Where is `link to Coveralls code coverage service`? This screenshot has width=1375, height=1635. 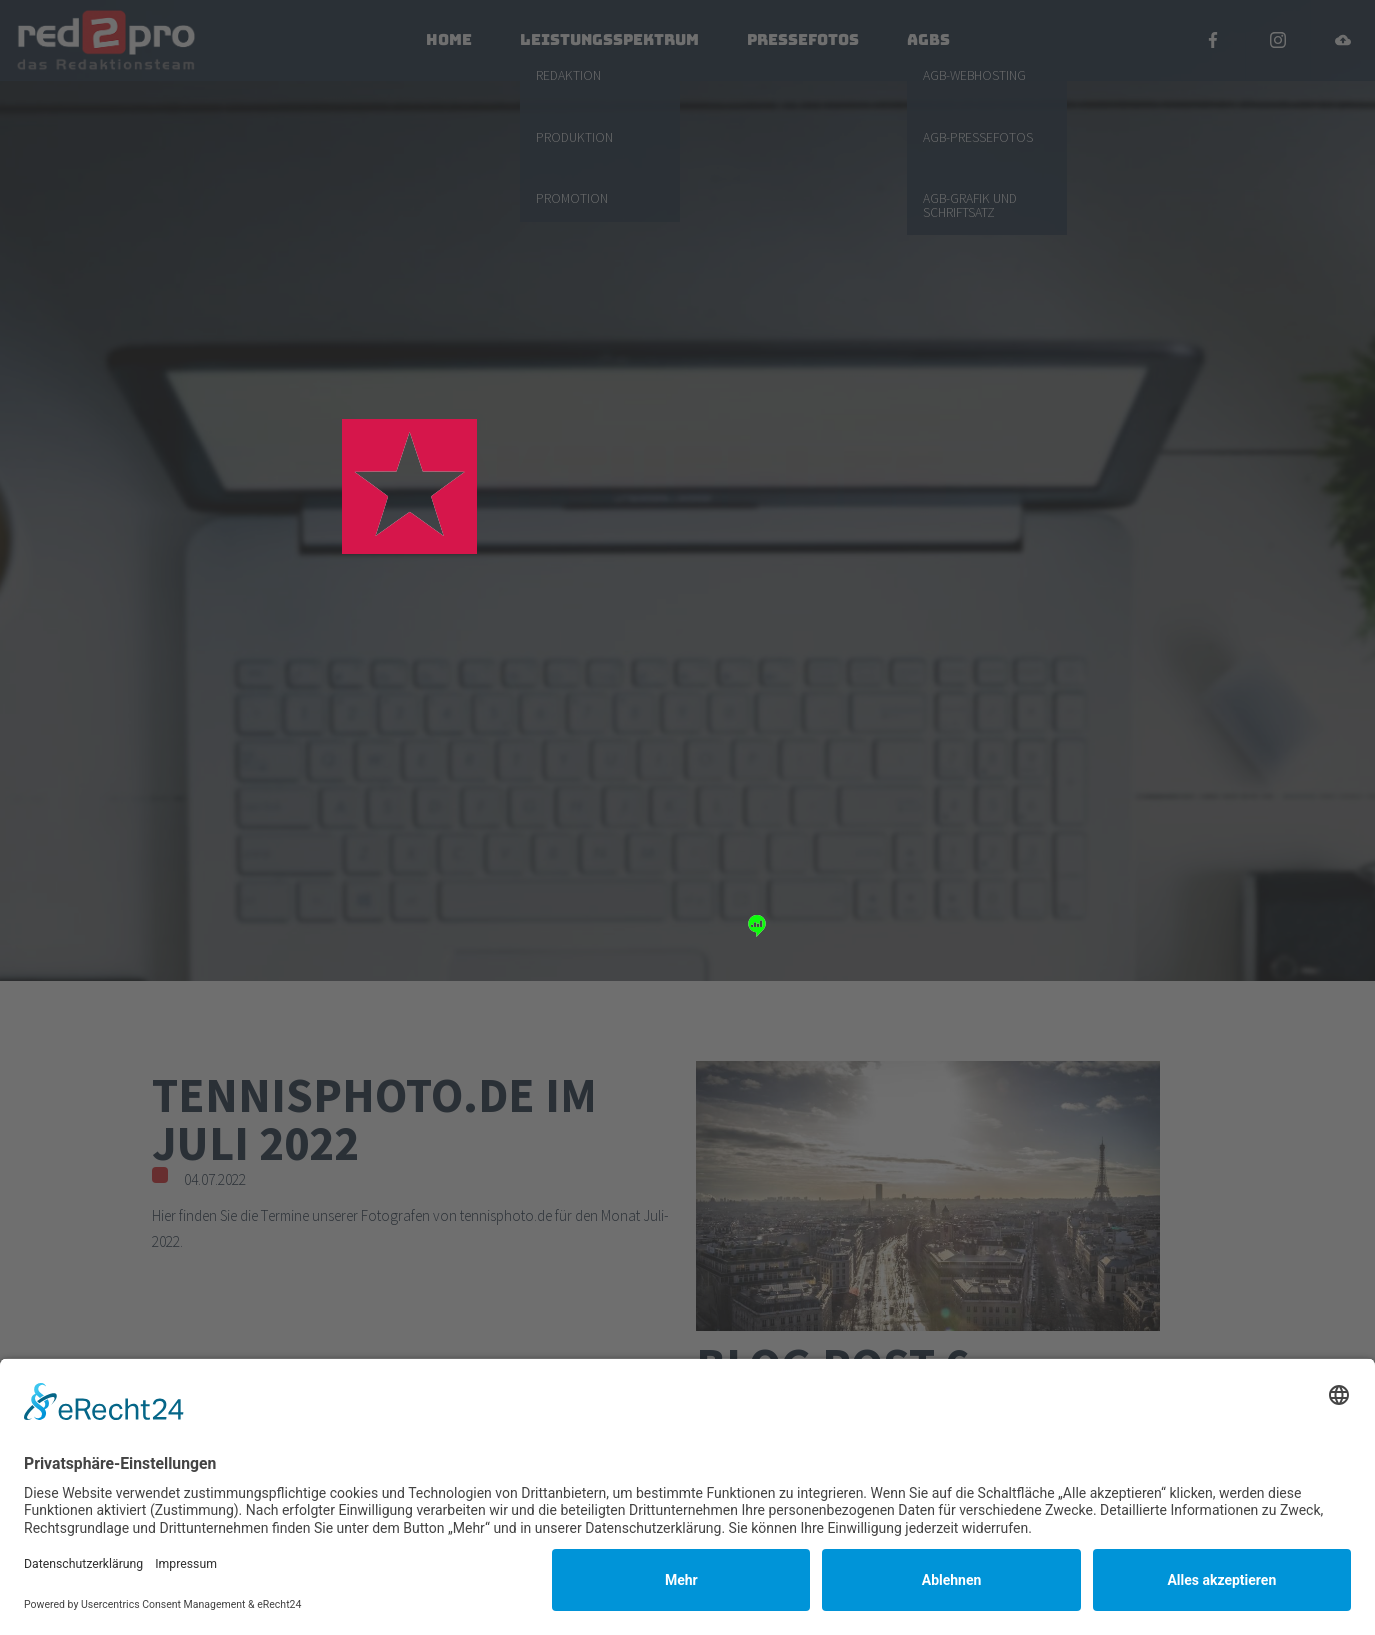 link to Coveralls code coverage service is located at coordinates (409, 486).